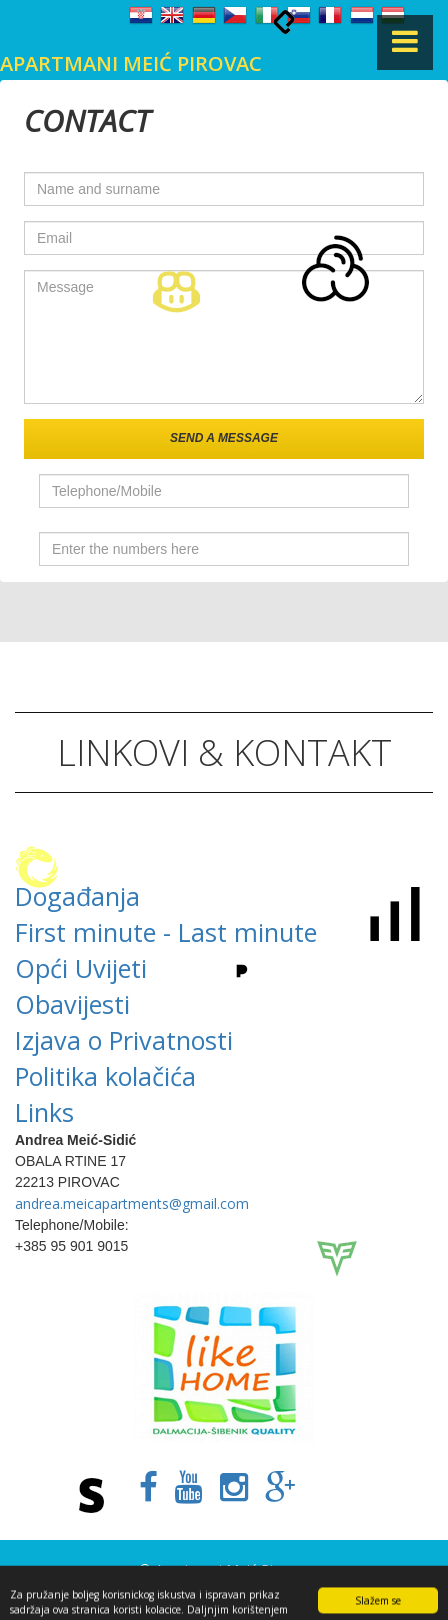  What do you see at coordinates (242, 971) in the screenshot?
I see `open Pandora music streaming app` at bounding box center [242, 971].